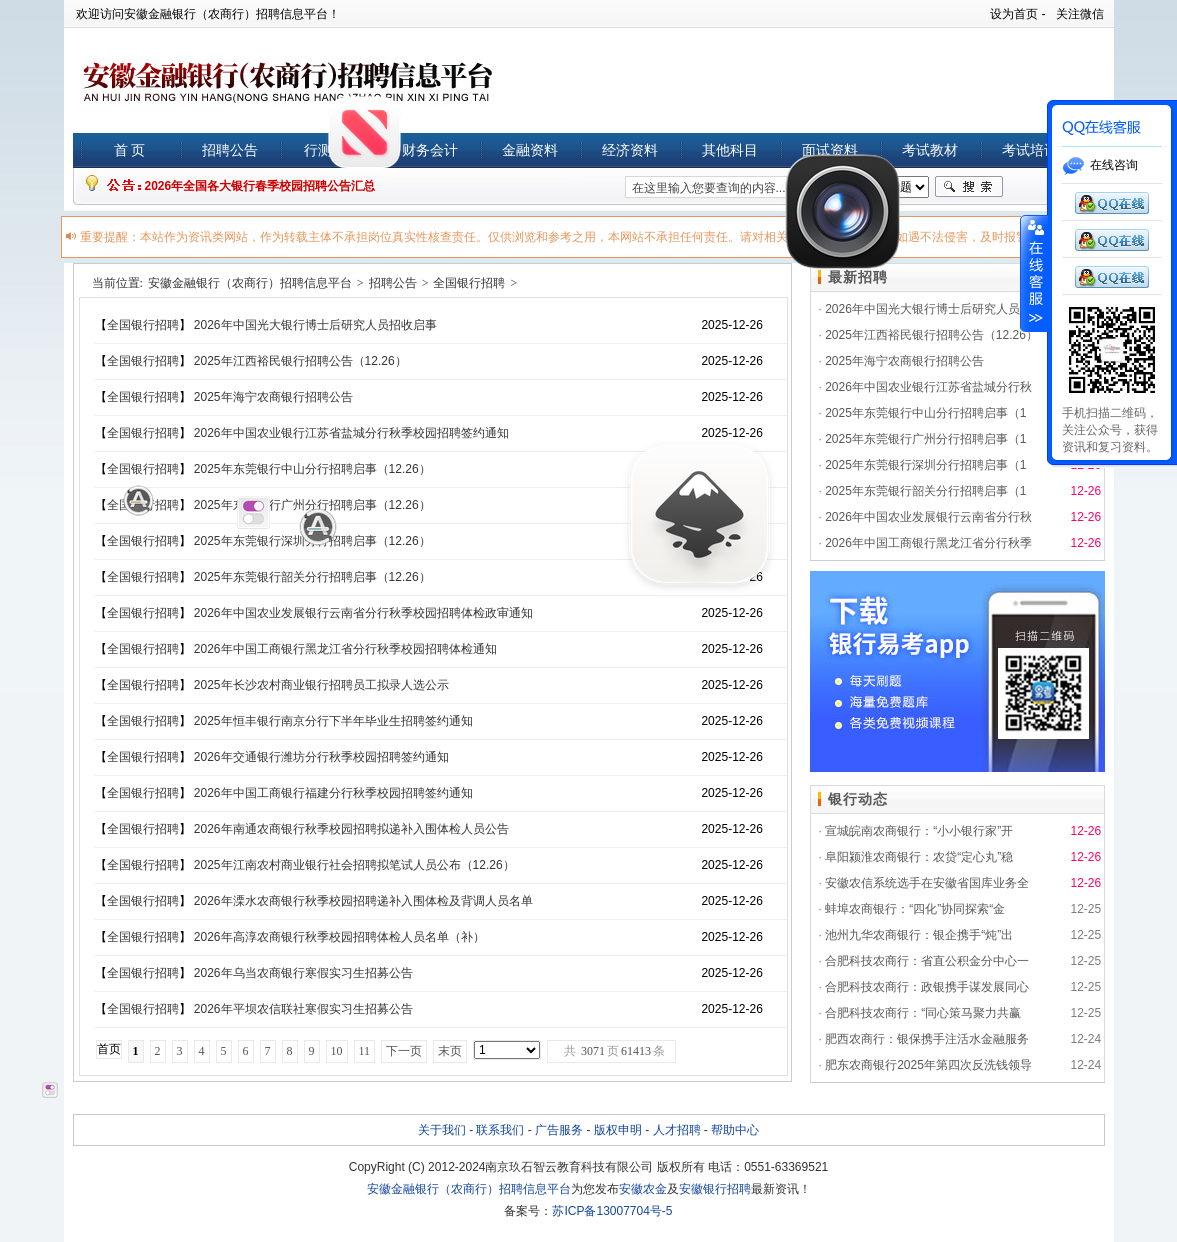 Image resolution: width=1177 pixels, height=1242 pixels. I want to click on open the camera app, so click(842, 211).